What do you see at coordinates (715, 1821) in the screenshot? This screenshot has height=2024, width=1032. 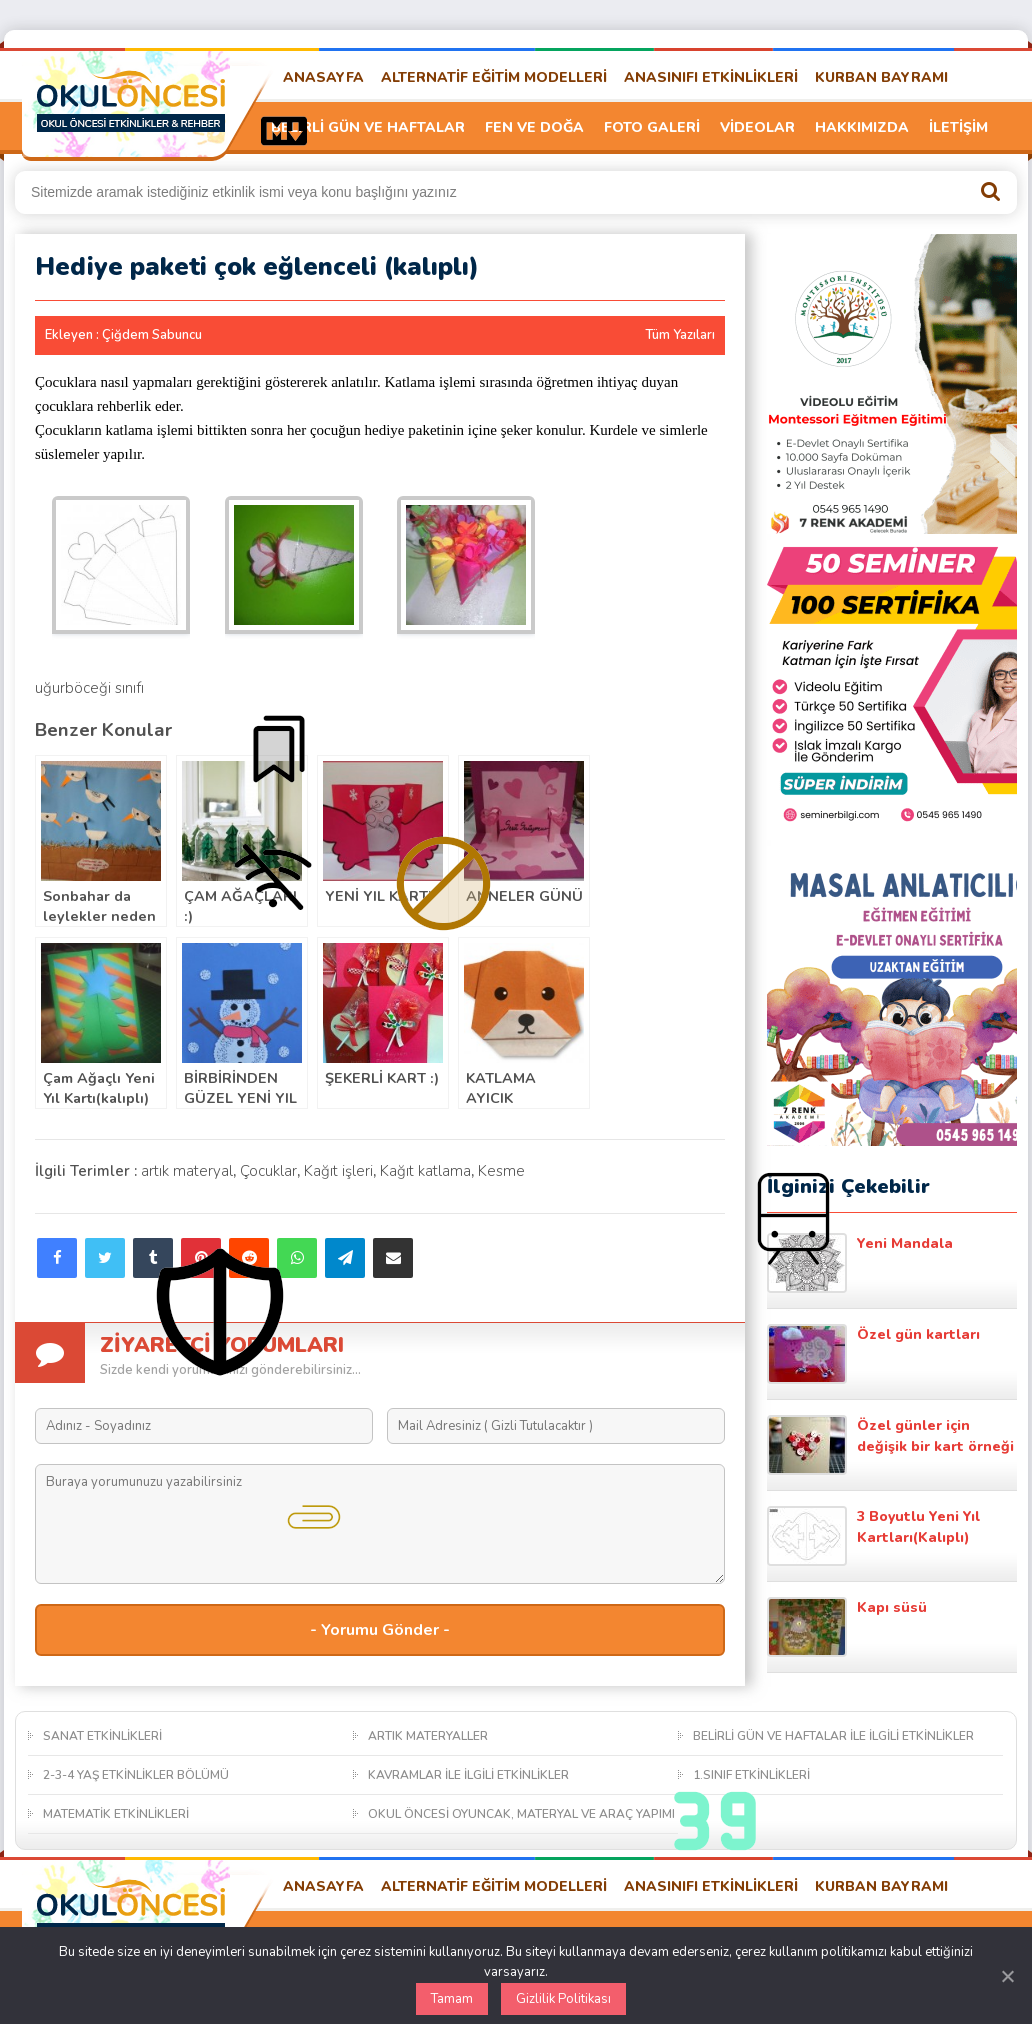 I see `displays the number 39 as a count or quantity indicator` at bounding box center [715, 1821].